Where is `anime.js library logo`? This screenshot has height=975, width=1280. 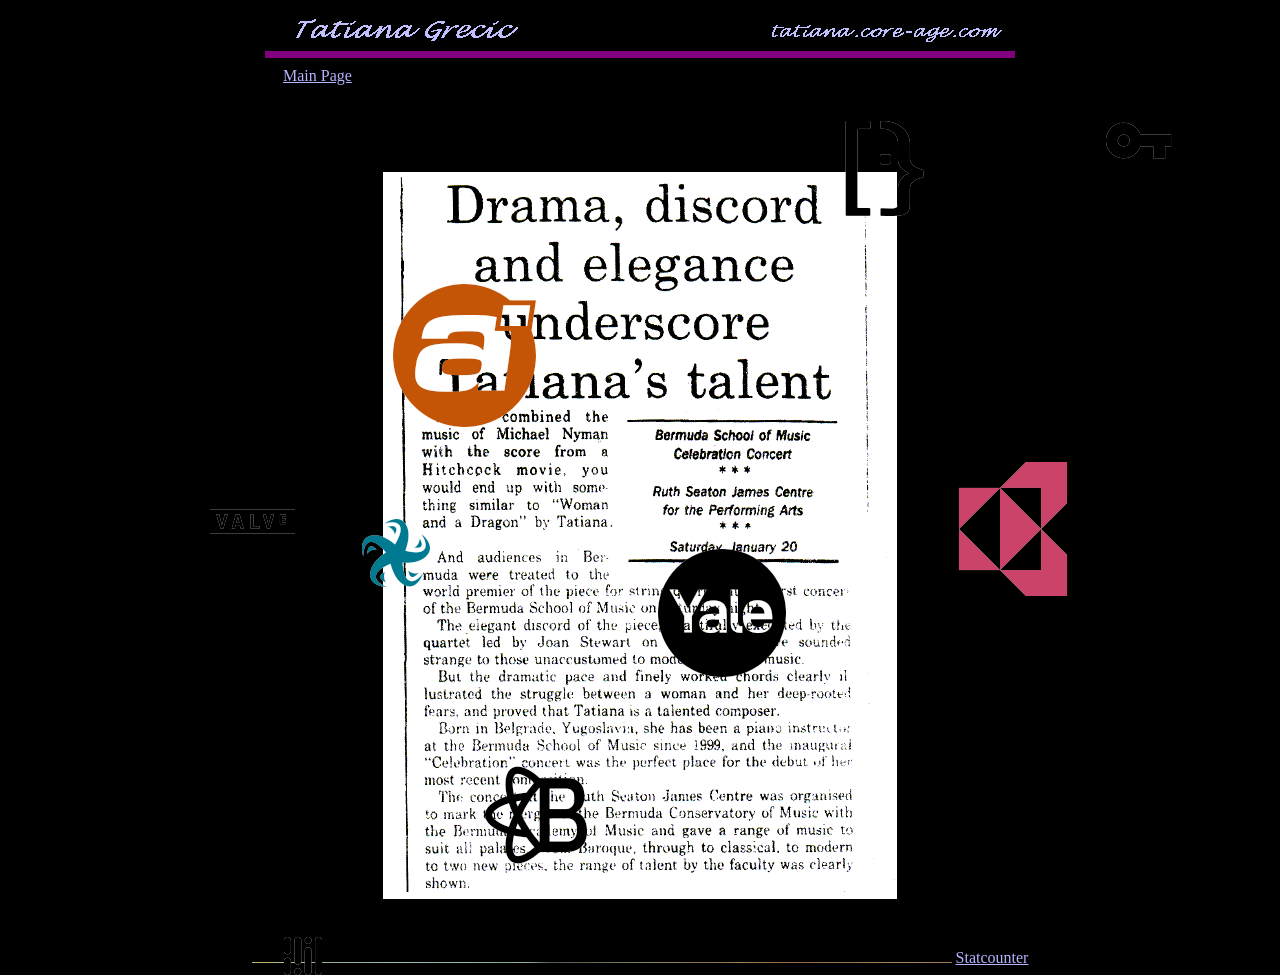 anime.js library logo is located at coordinates (464, 355).